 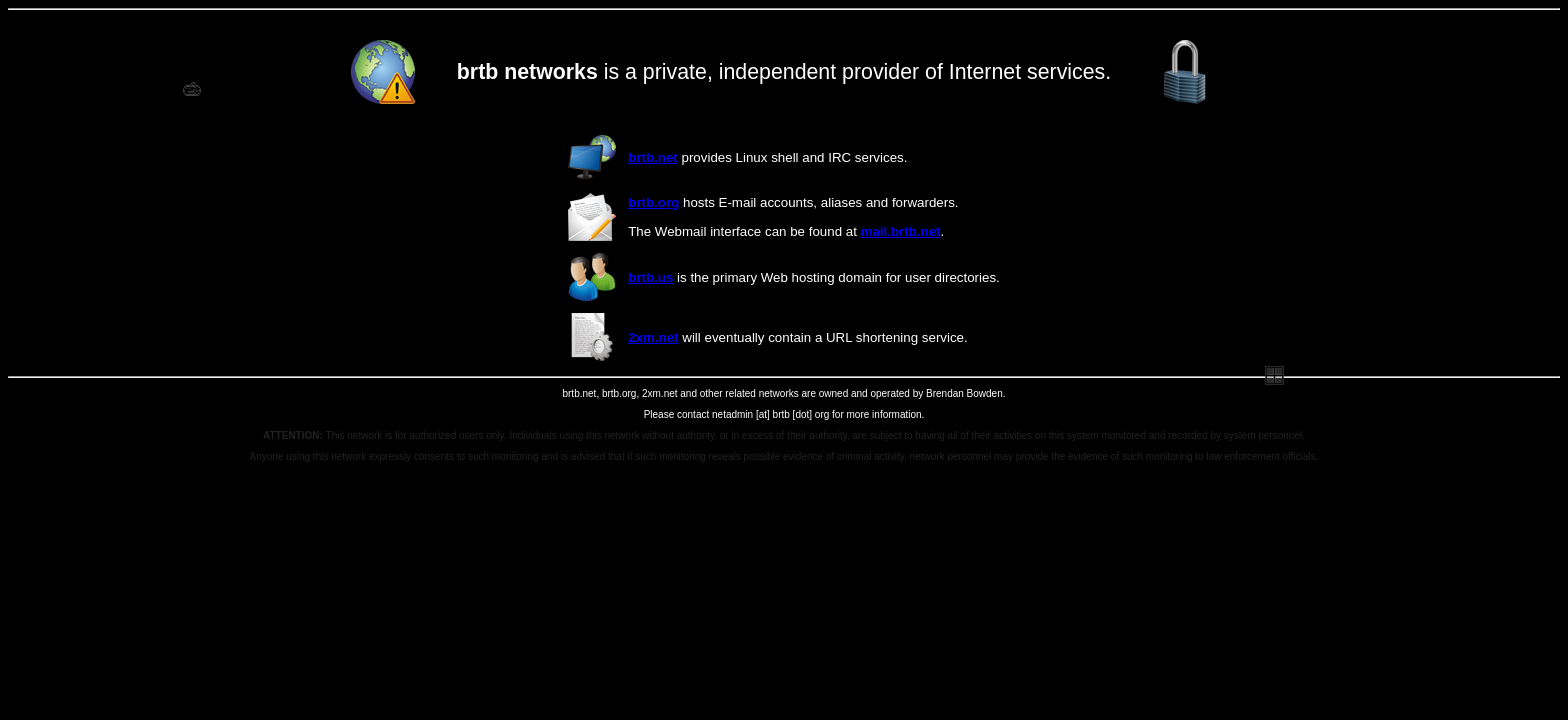 I want to click on view items in grid layout, so click(x=1274, y=375).